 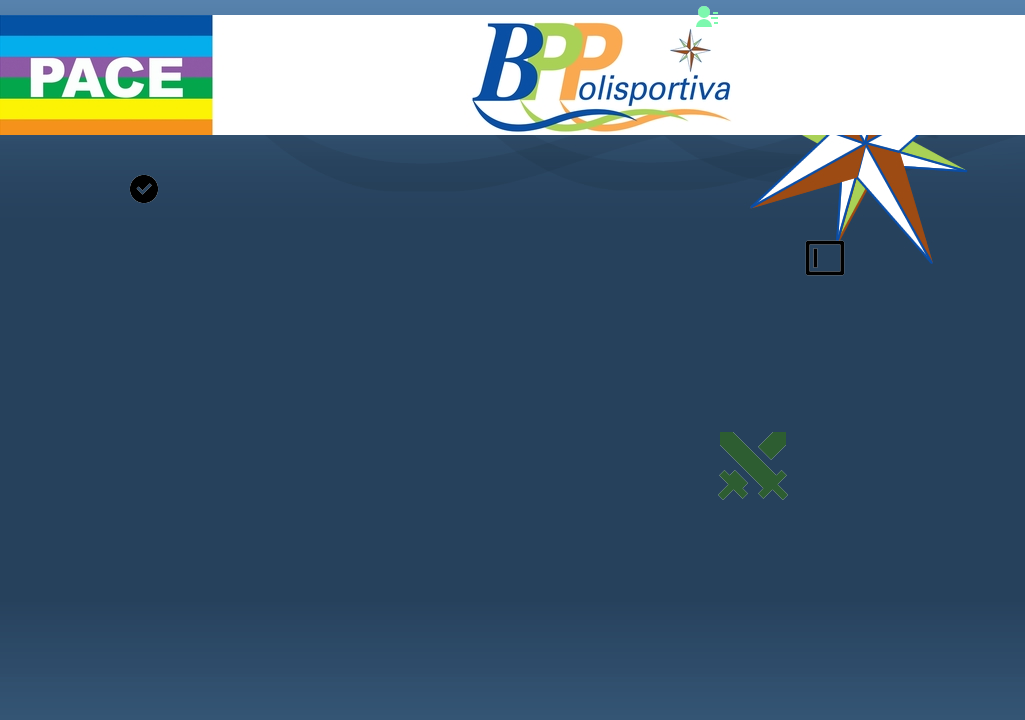 I want to click on switch to left sidebar layout, so click(x=825, y=258).